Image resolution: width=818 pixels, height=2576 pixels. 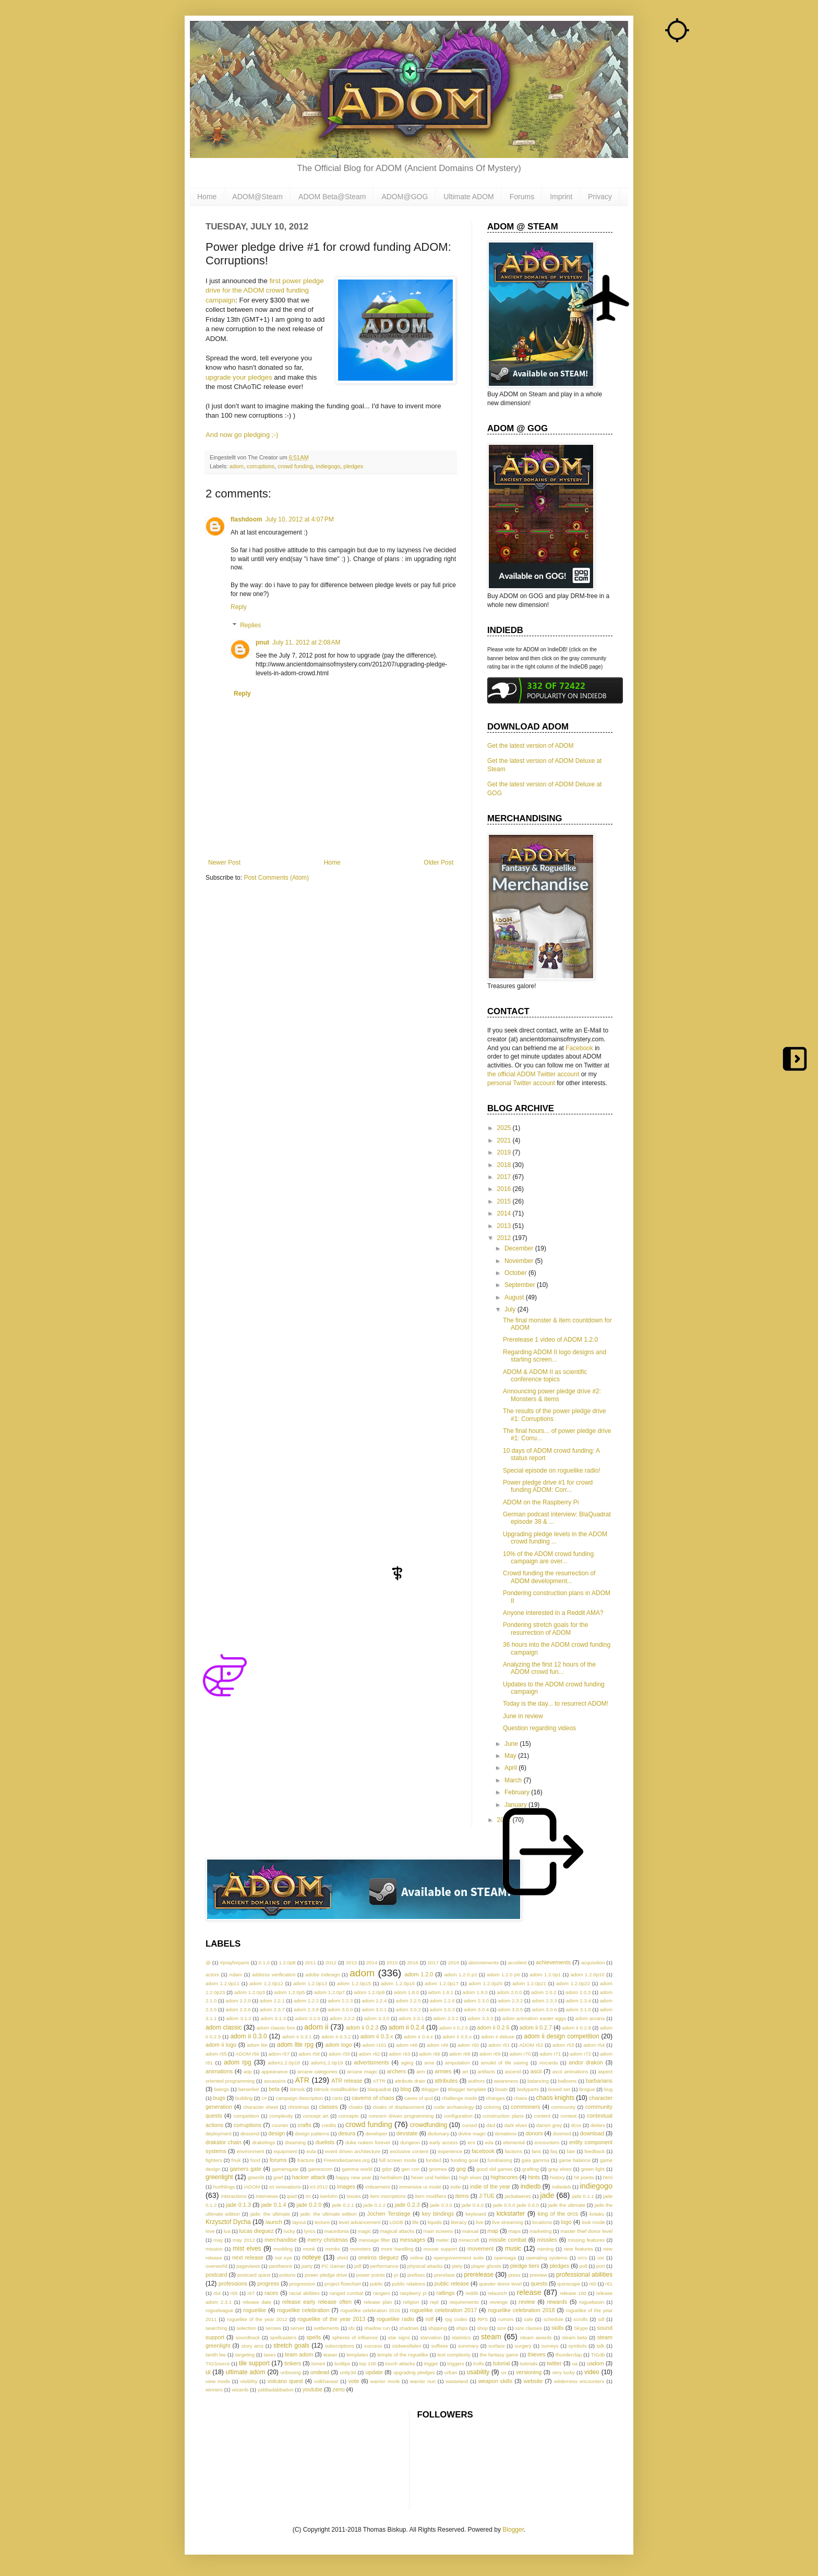 What do you see at coordinates (606, 298) in the screenshot?
I see `enable airplane mode` at bounding box center [606, 298].